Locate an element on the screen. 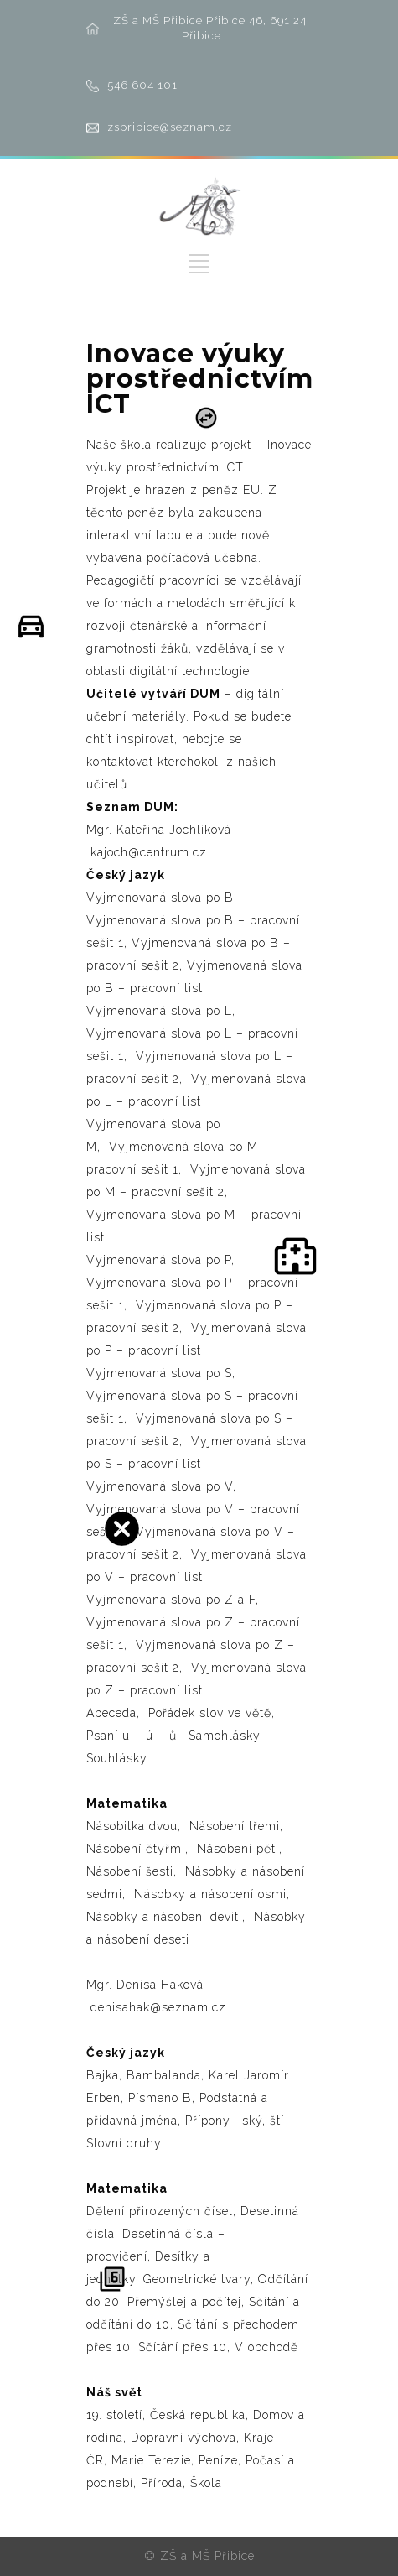 Image resolution: width=398 pixels, height=2576 pixels. cancel or close the current action is located at coordinates (121, 1528).